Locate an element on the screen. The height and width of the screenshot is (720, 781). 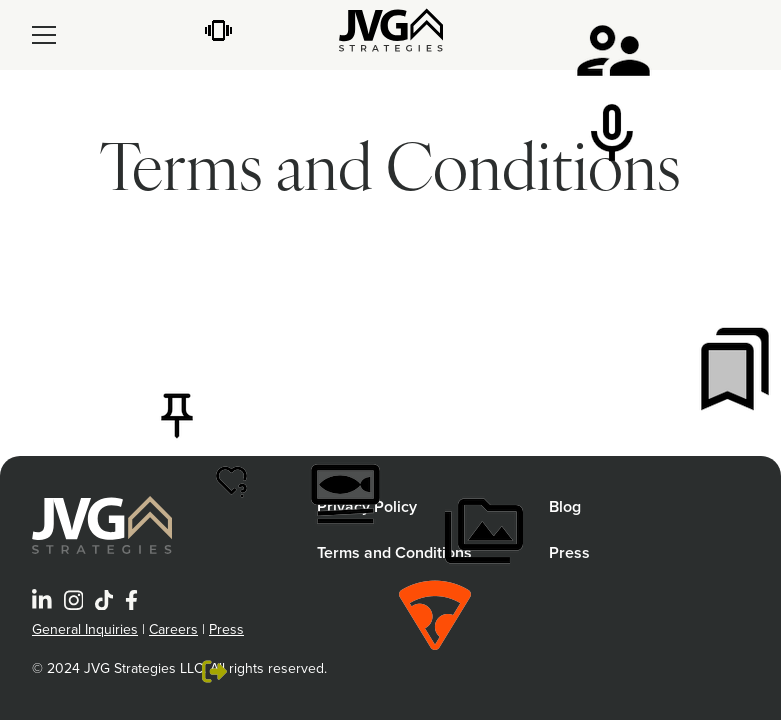
manage team members or user accounts is located at coordinates (613, 50).